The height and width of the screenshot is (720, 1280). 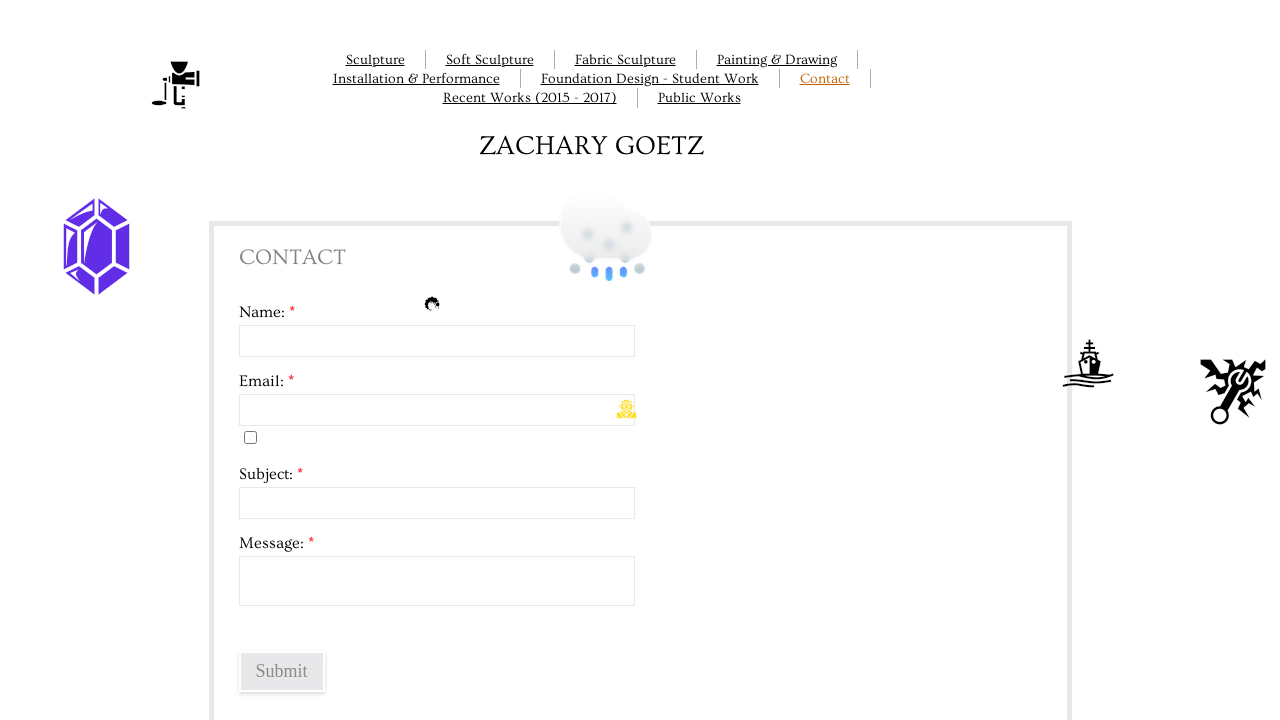 I want to click on play battleship game, so click(x=1089, y=365).